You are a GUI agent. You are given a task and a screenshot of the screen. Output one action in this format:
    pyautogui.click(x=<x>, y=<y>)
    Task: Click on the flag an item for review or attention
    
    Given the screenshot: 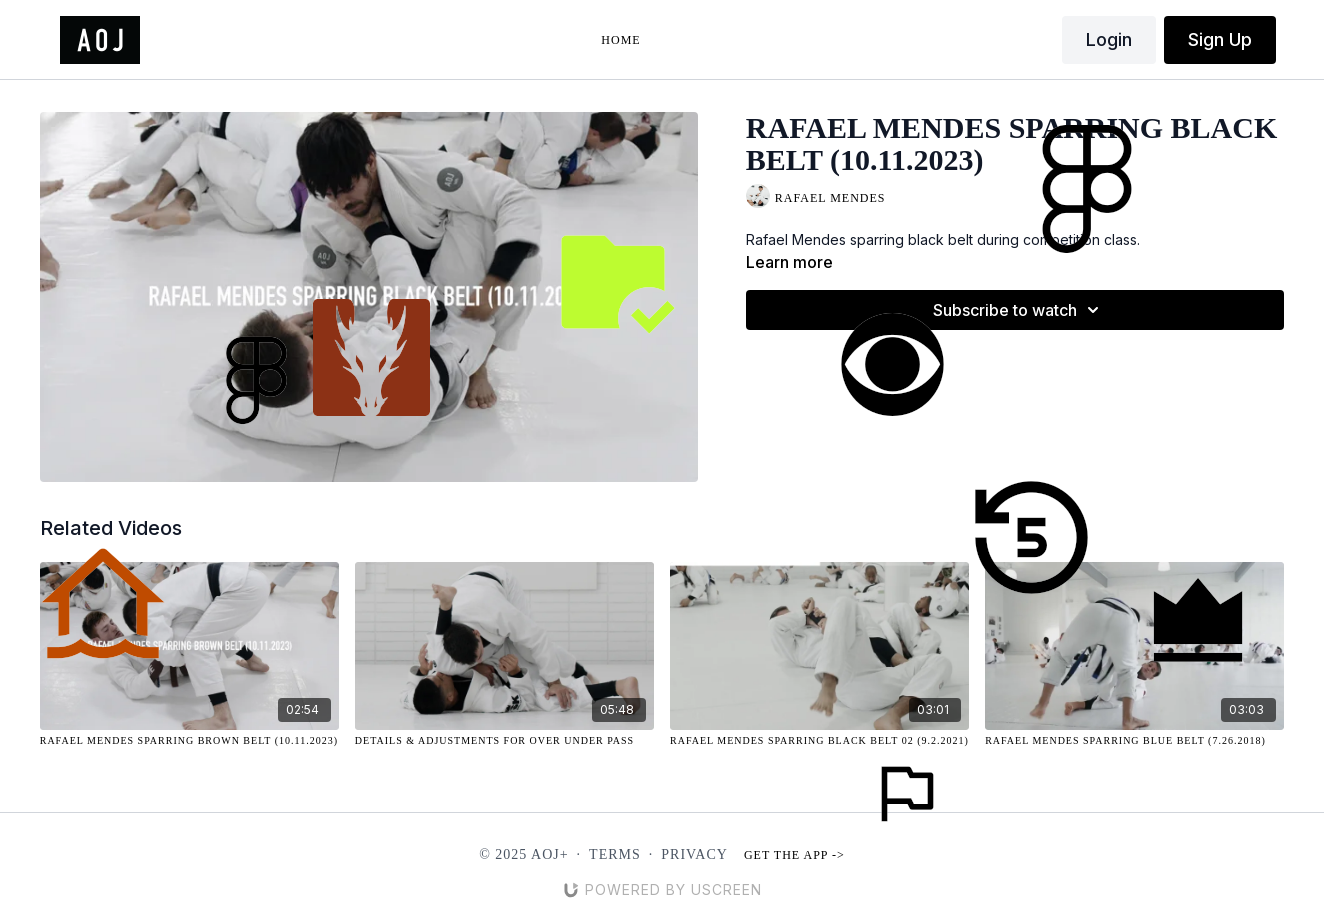 What is the action you would take?
    pyautogui.click(x=907, y=792)
    